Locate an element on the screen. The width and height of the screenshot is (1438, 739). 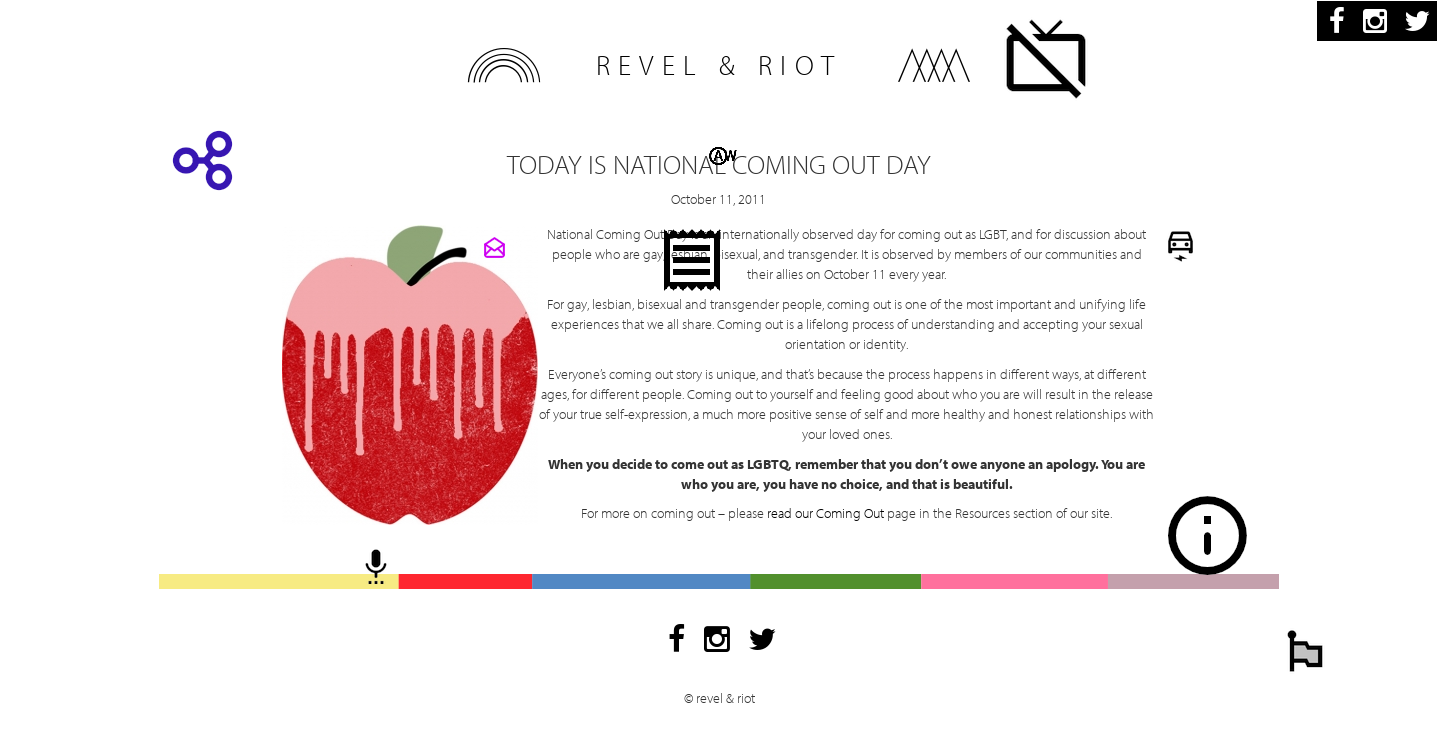
access voice input settings is located at coordinates (376, 566).